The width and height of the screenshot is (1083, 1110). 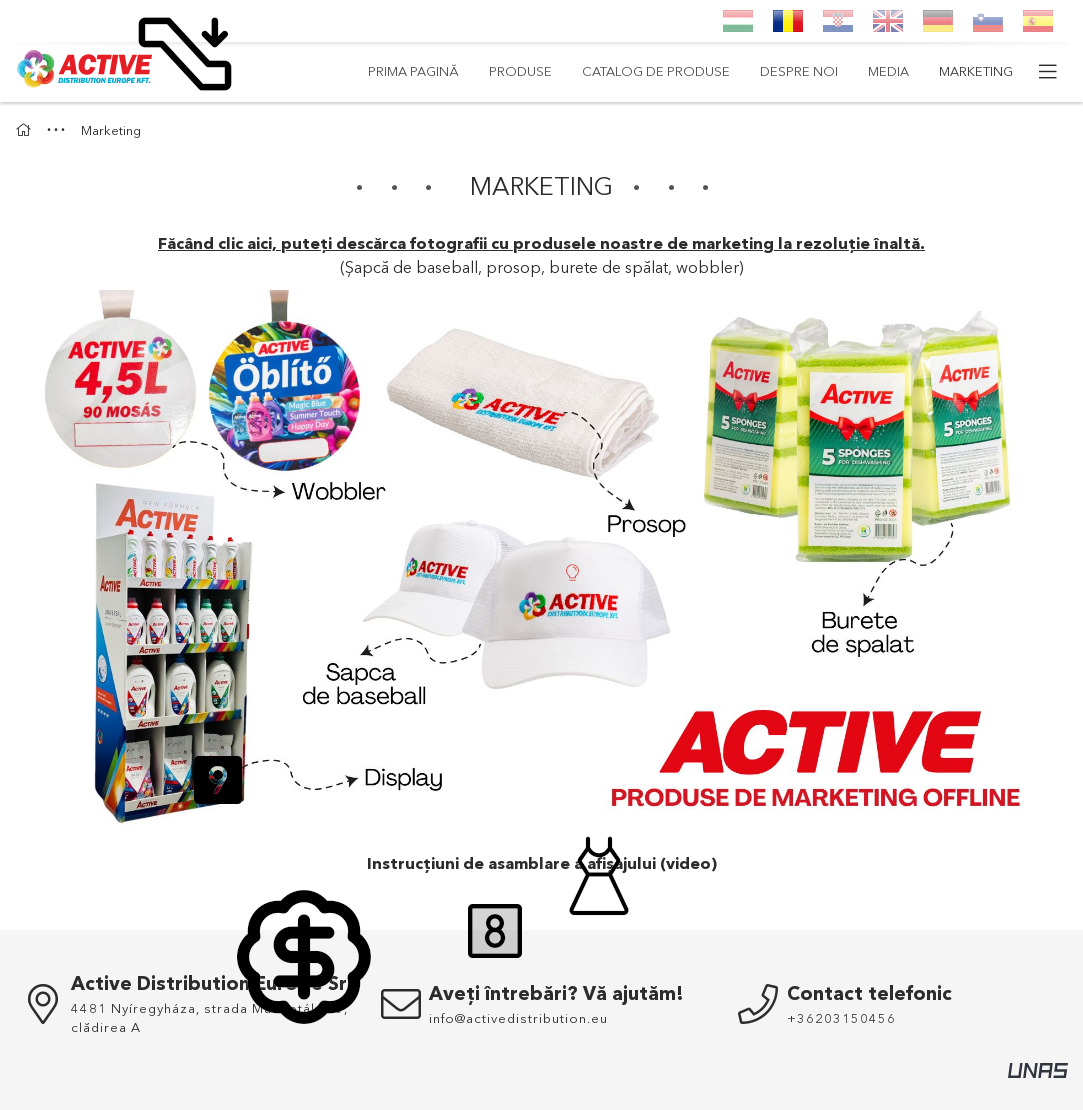 I want to click on select the number nine, so click(x=218, y=780).